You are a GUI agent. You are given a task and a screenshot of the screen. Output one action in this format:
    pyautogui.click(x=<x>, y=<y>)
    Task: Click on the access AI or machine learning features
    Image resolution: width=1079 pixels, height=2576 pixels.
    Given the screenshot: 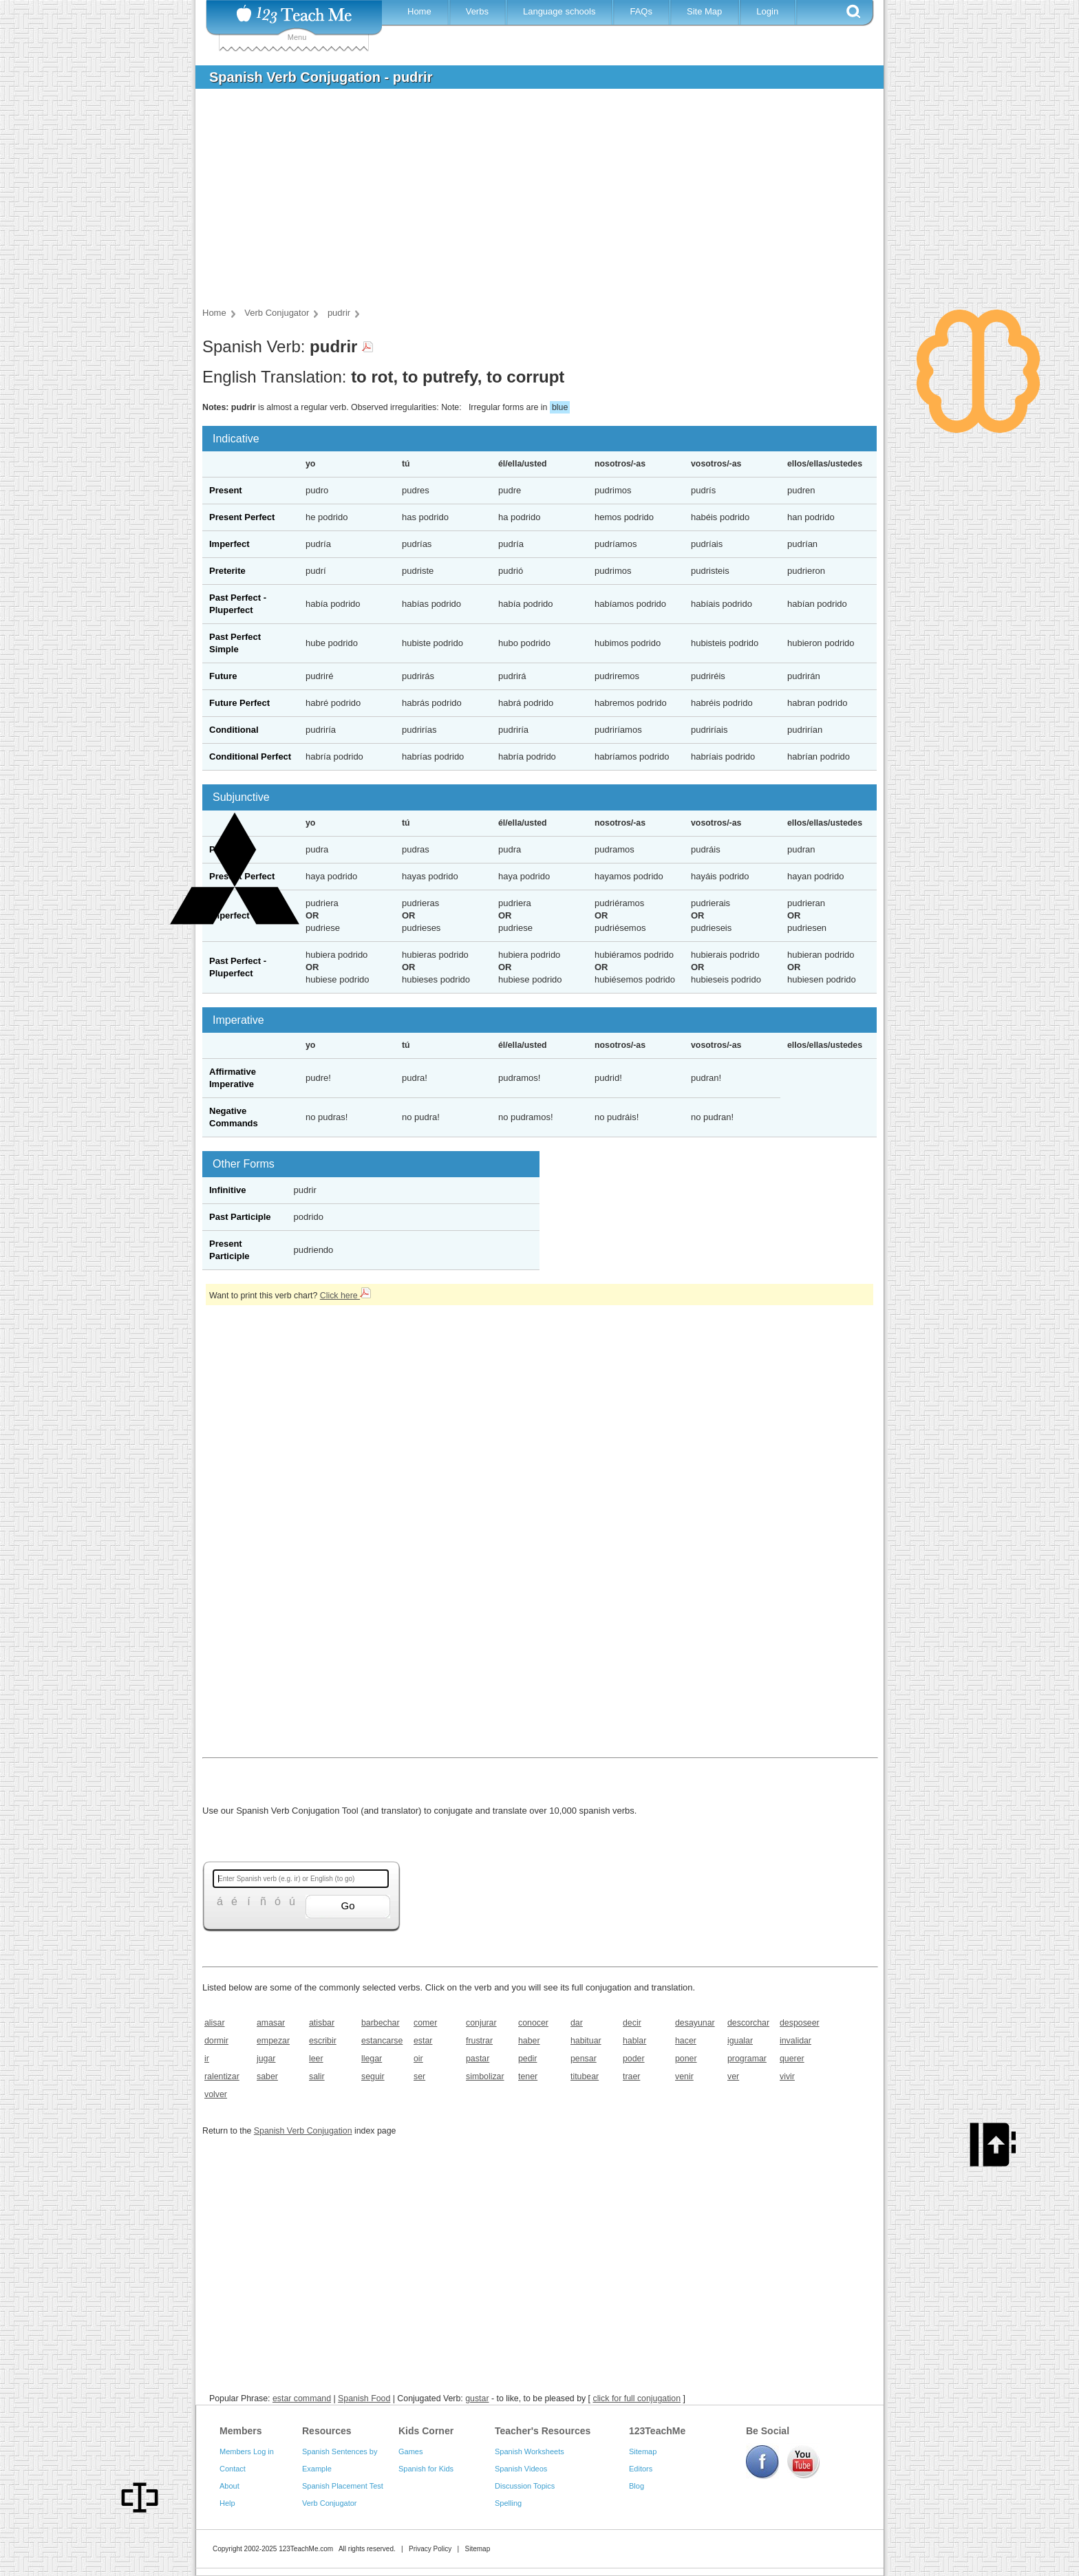 What is the action you would take?
    pyautogui.click(x=978, y=371)
    